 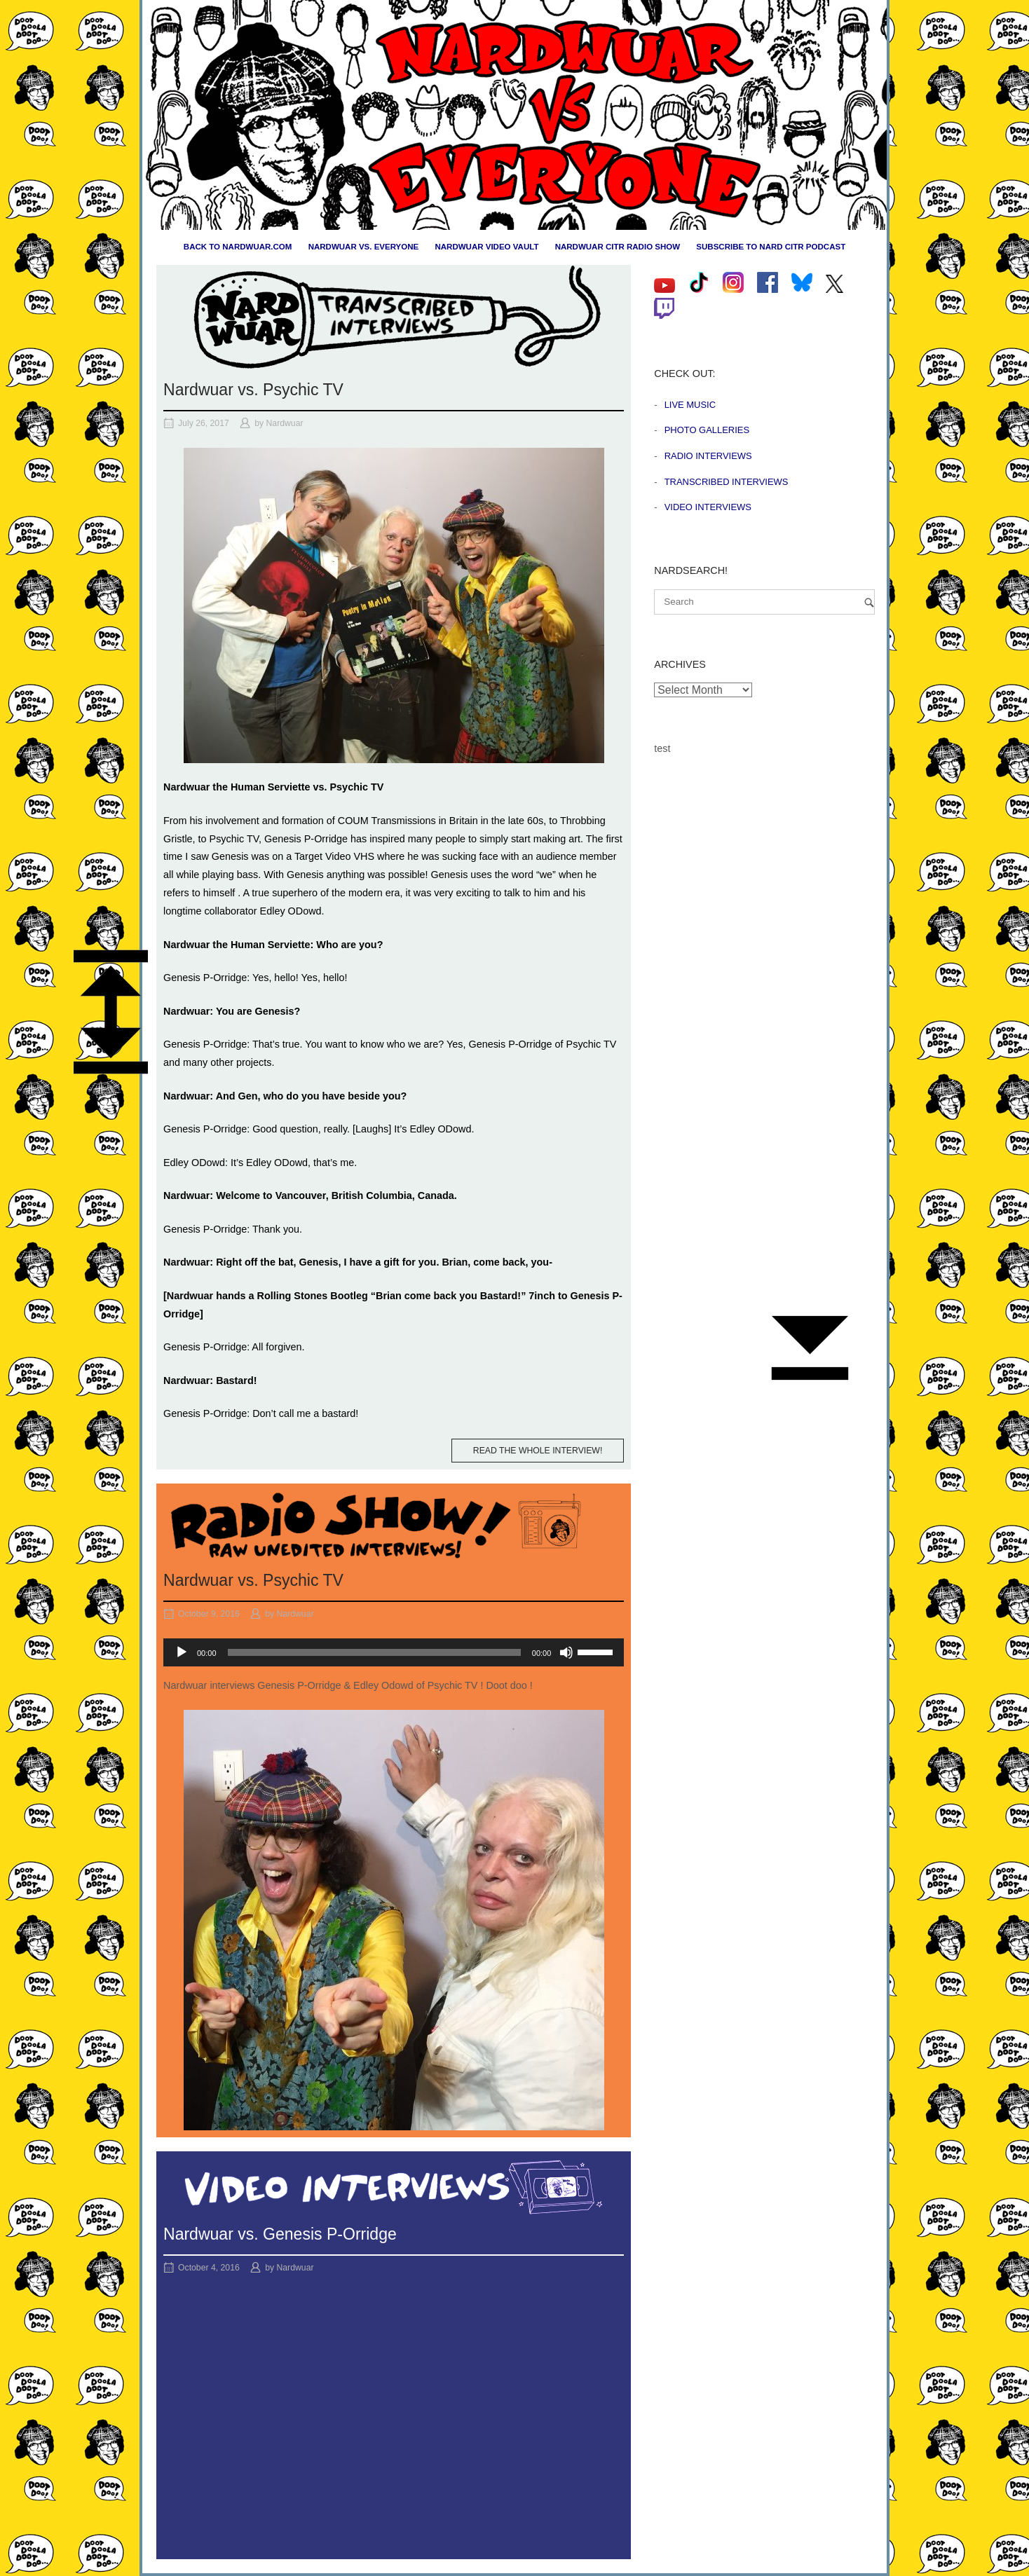 I want to click on expand content to full height, so click(x=111, y=1012).